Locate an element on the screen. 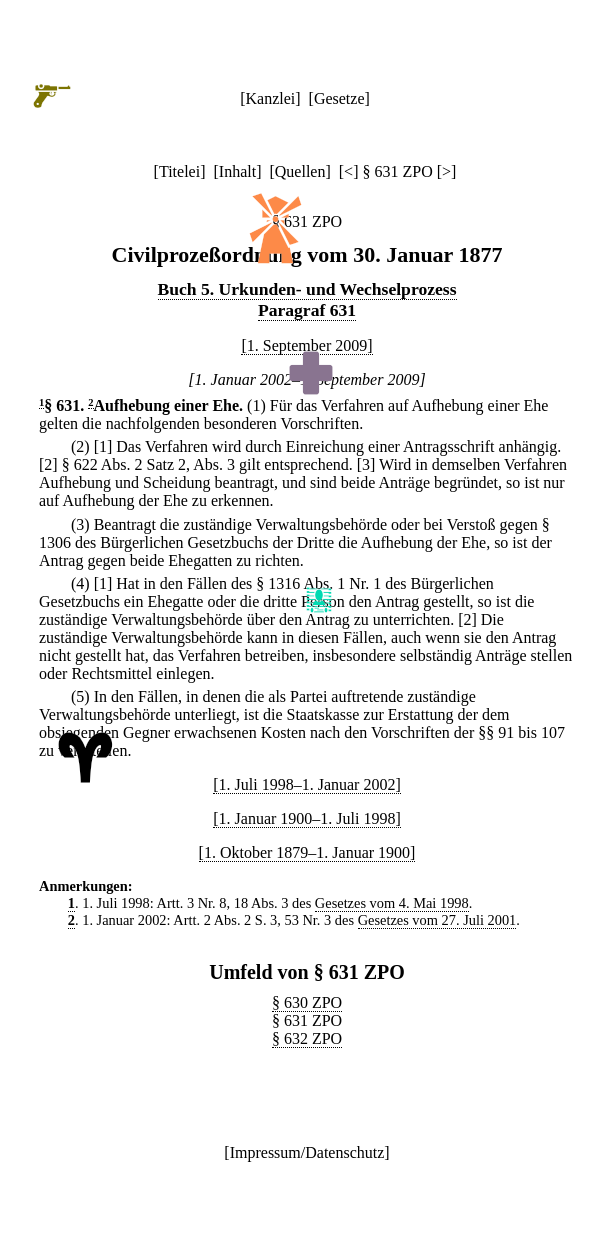  indicates player health status is normal is located at coordinates (311, 373).